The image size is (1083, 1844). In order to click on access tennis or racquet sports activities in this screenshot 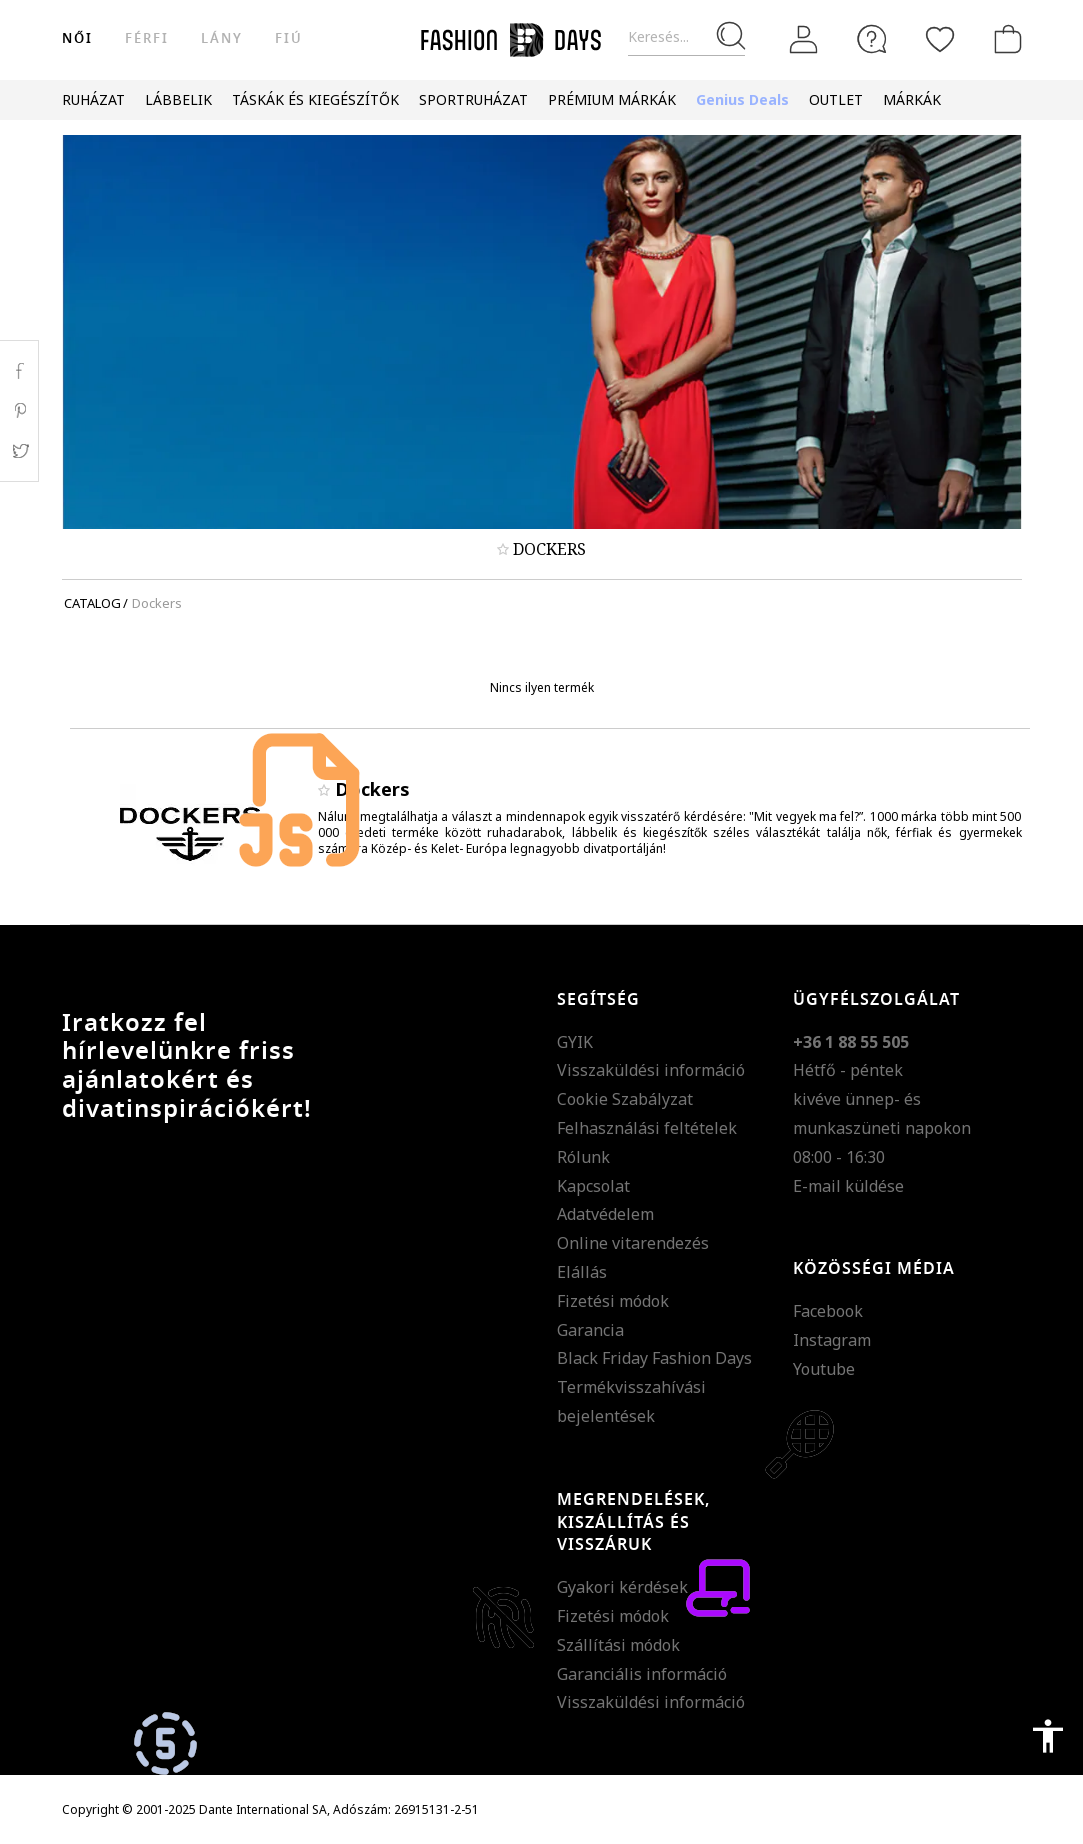, I will do `click(798, 1445)`.